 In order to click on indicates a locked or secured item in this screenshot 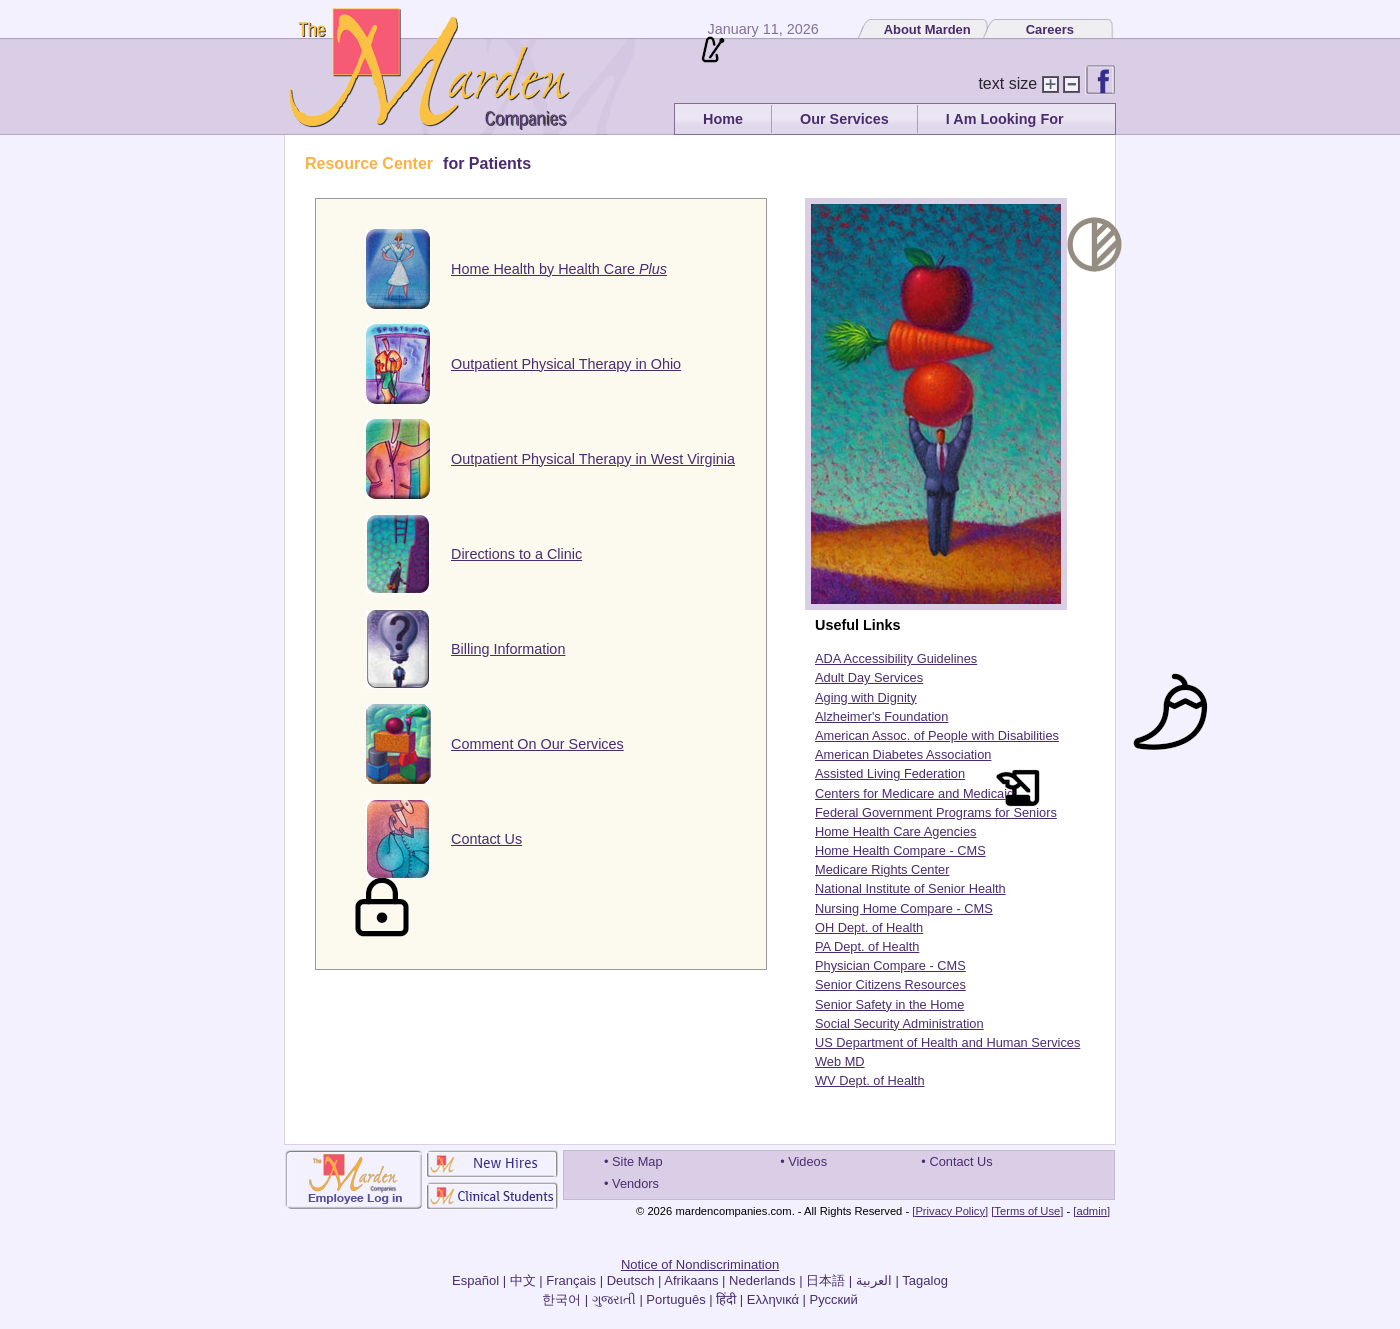, I will do `click(382, 907)`.